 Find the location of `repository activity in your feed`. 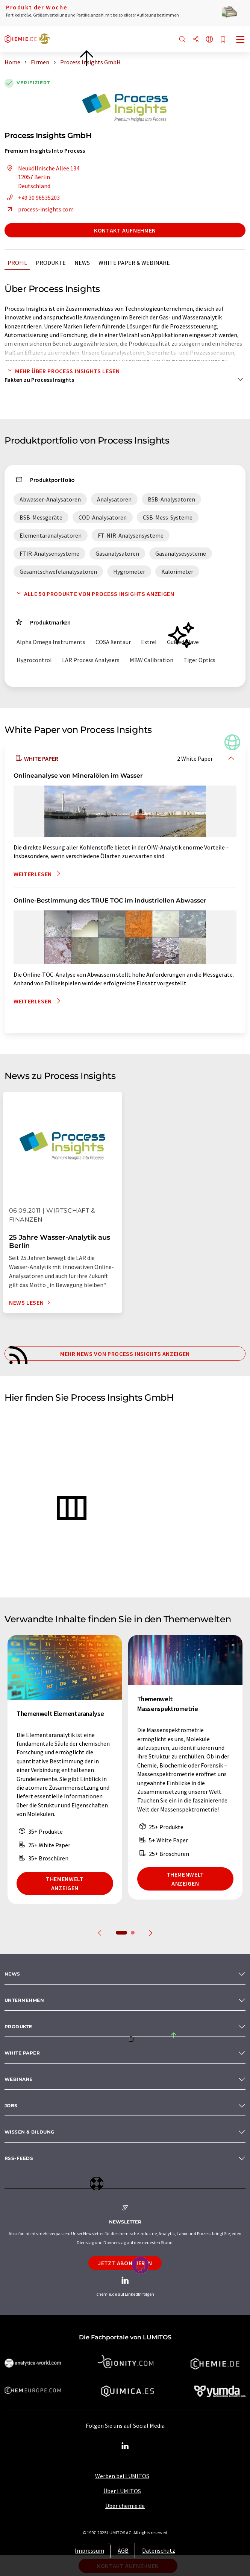

repository activity in your feed is located at coordinates (140, 2265).